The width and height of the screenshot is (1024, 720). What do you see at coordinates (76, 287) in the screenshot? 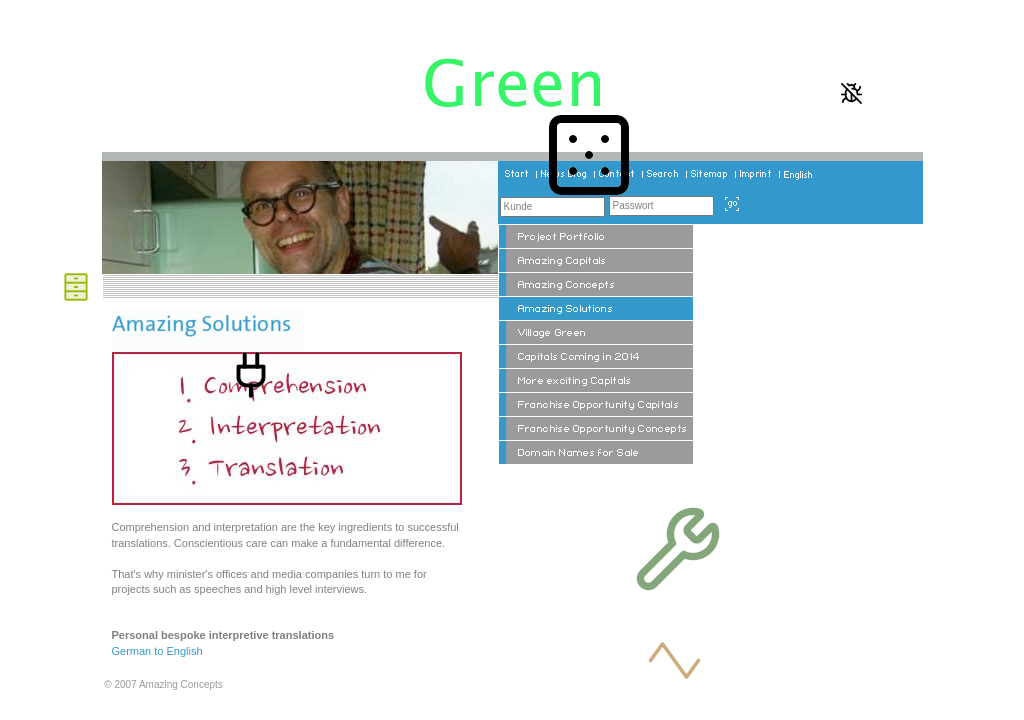
I see `browse furniture or home decor items` at bounding box center [76, 287].